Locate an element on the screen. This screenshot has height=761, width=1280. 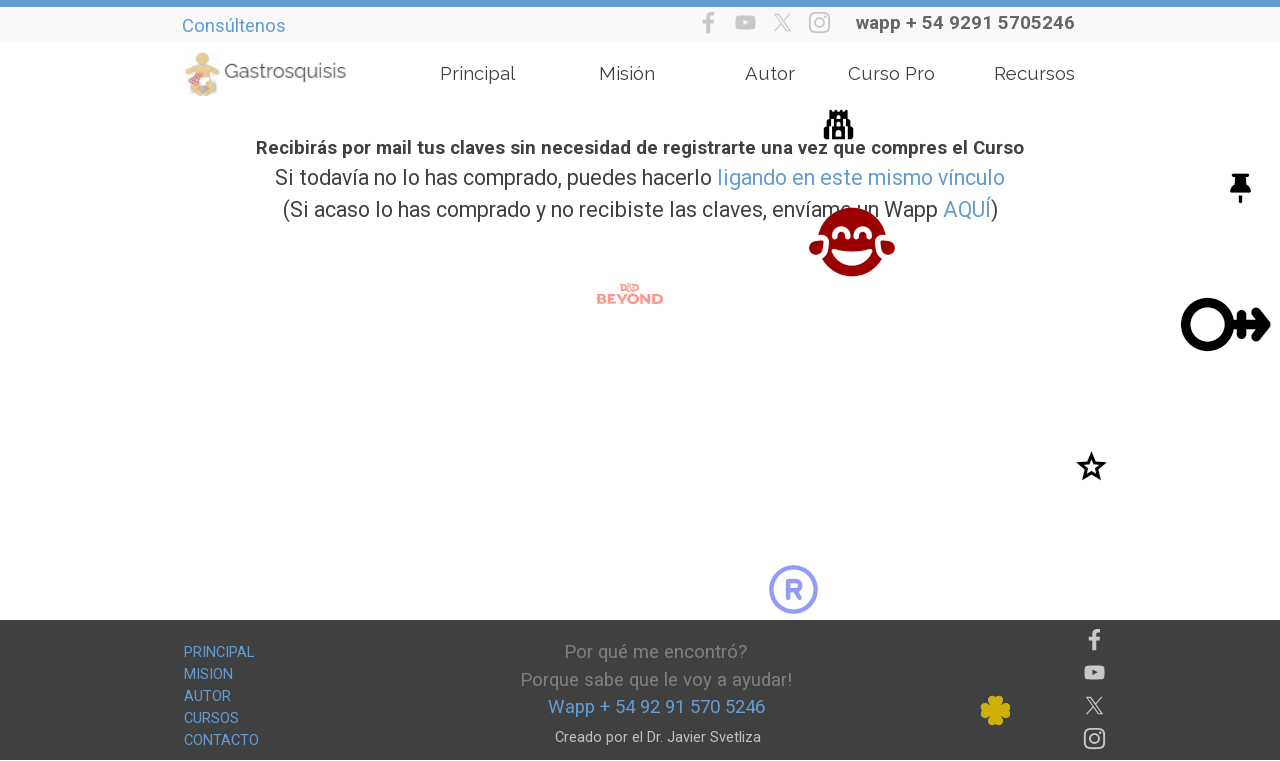
pin an item to keep it visible is located at coordinates (1240, 187).